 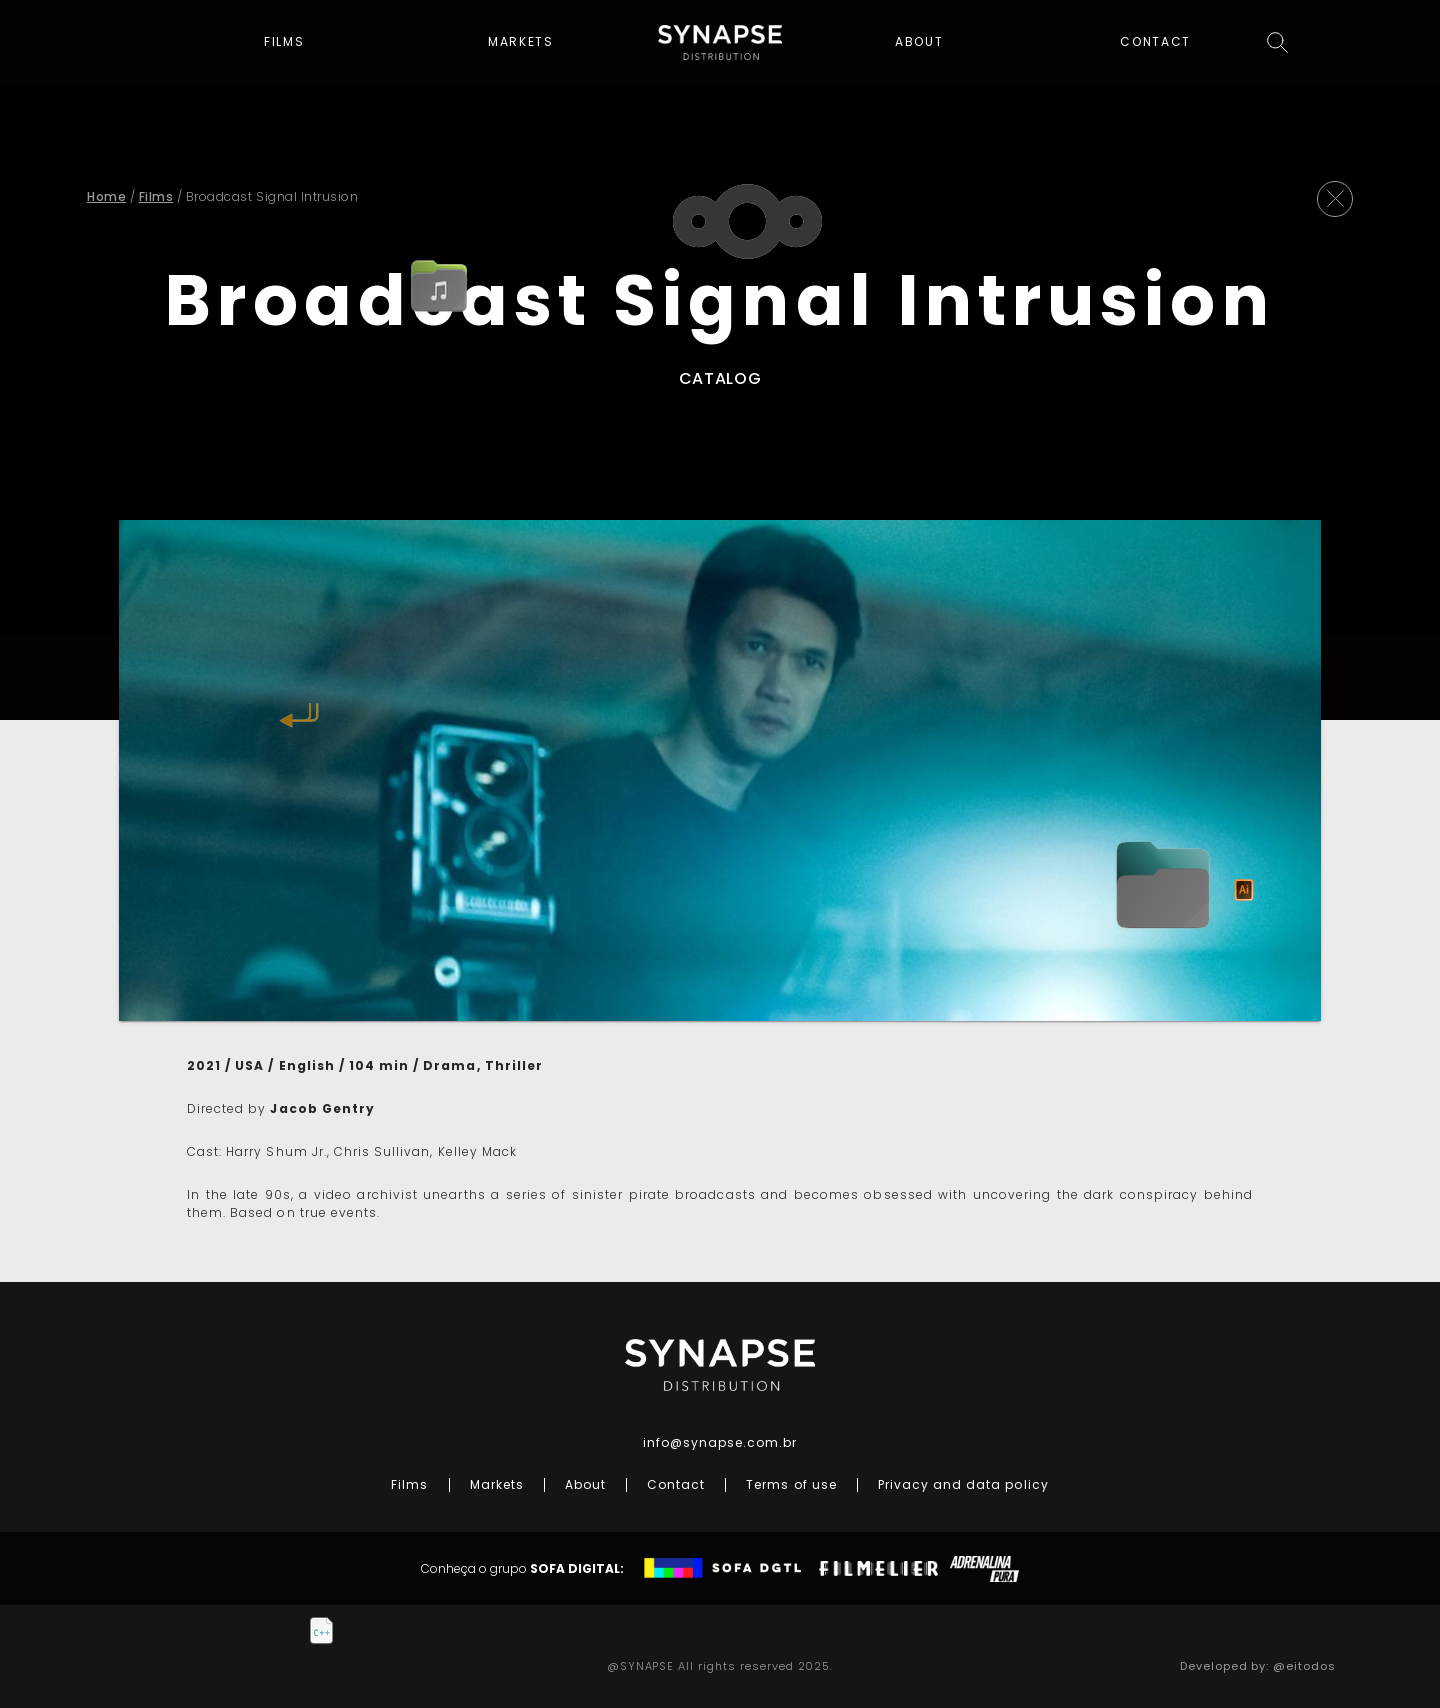 What do you see at coordinates (298, 712) in the screenshot?
I see `reply to all recipients of an email` at bounding box center [298, 712].